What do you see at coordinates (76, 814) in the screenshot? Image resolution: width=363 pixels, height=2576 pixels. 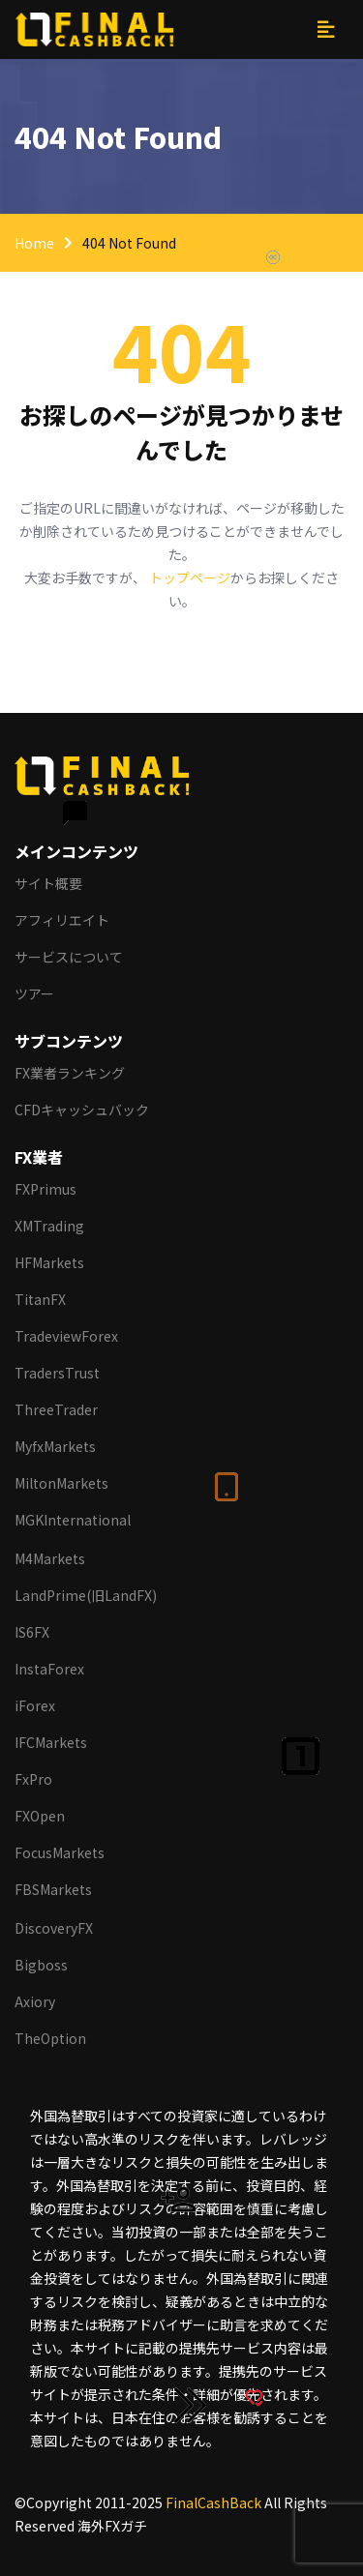 I see `open chat or messaging` at bounding box center [76, 814].